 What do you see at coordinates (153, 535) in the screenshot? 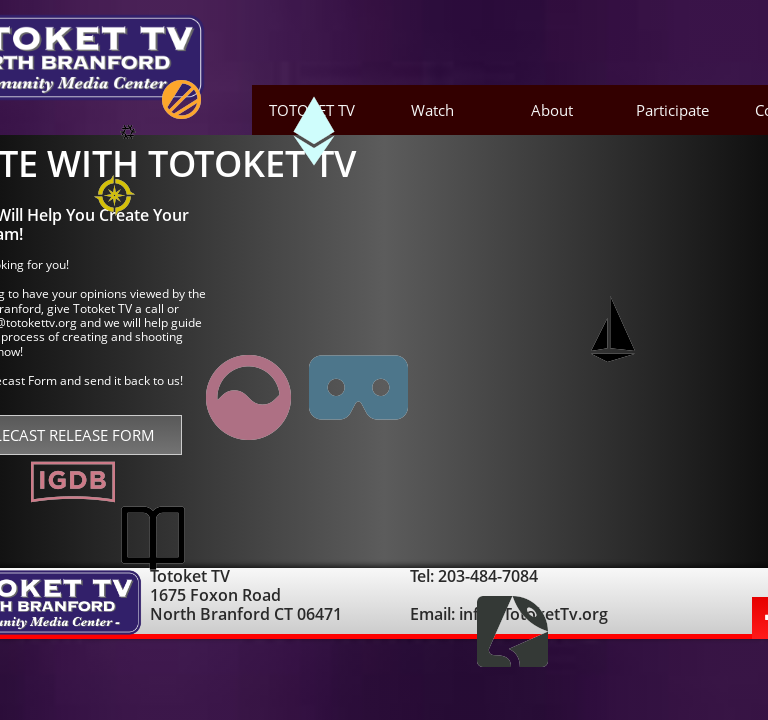
I see `open reading mode or e-reader` at bounding box center [153, 535].